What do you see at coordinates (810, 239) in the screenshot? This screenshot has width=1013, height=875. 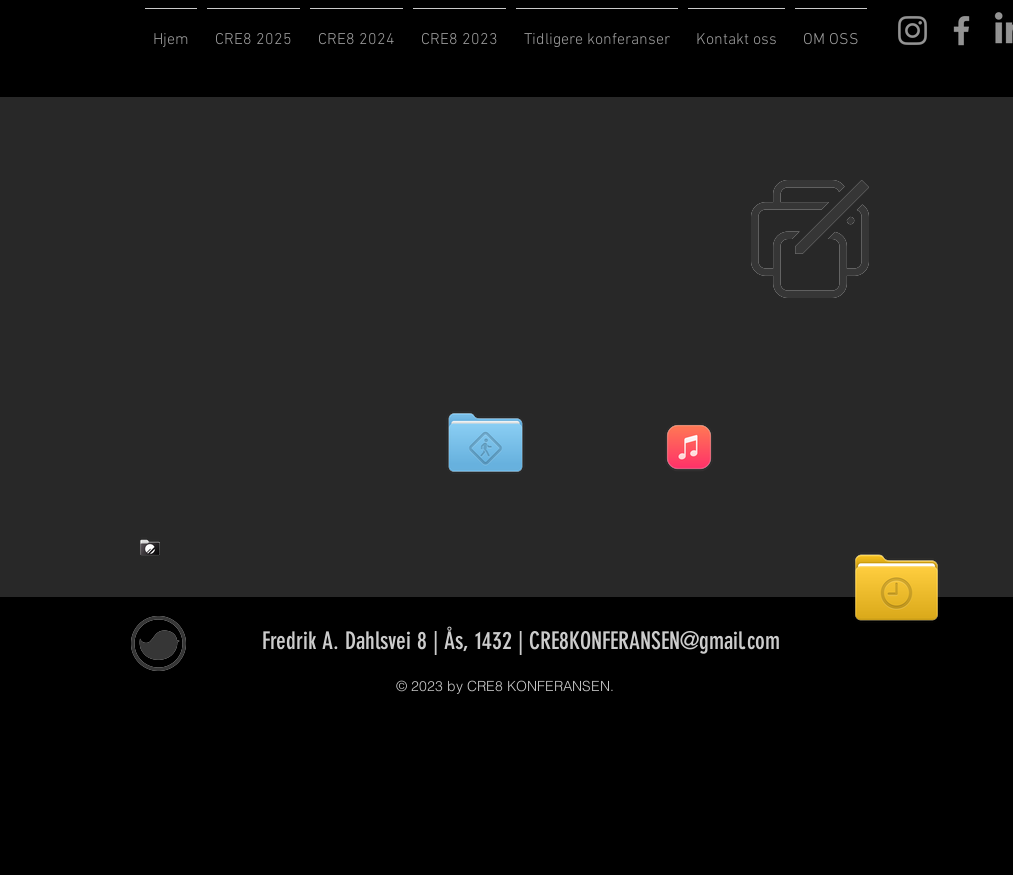 I see `open print editor application` at bounding box center [810, 239].